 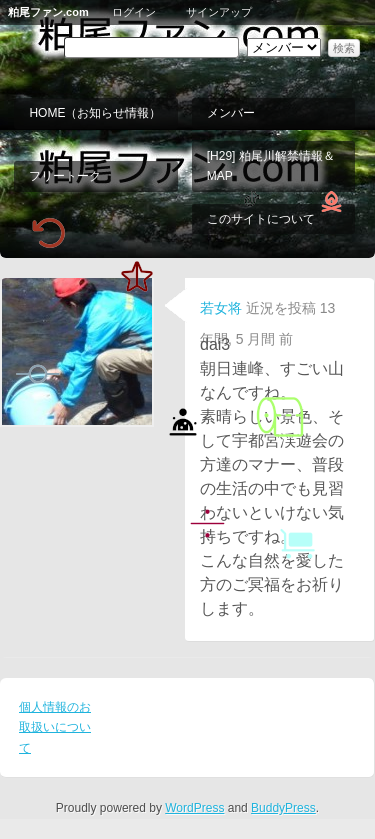 What do you see at coordinates (207, 523) in the screenshot?
I see `perform division operation` at bounding box center [207, 523].